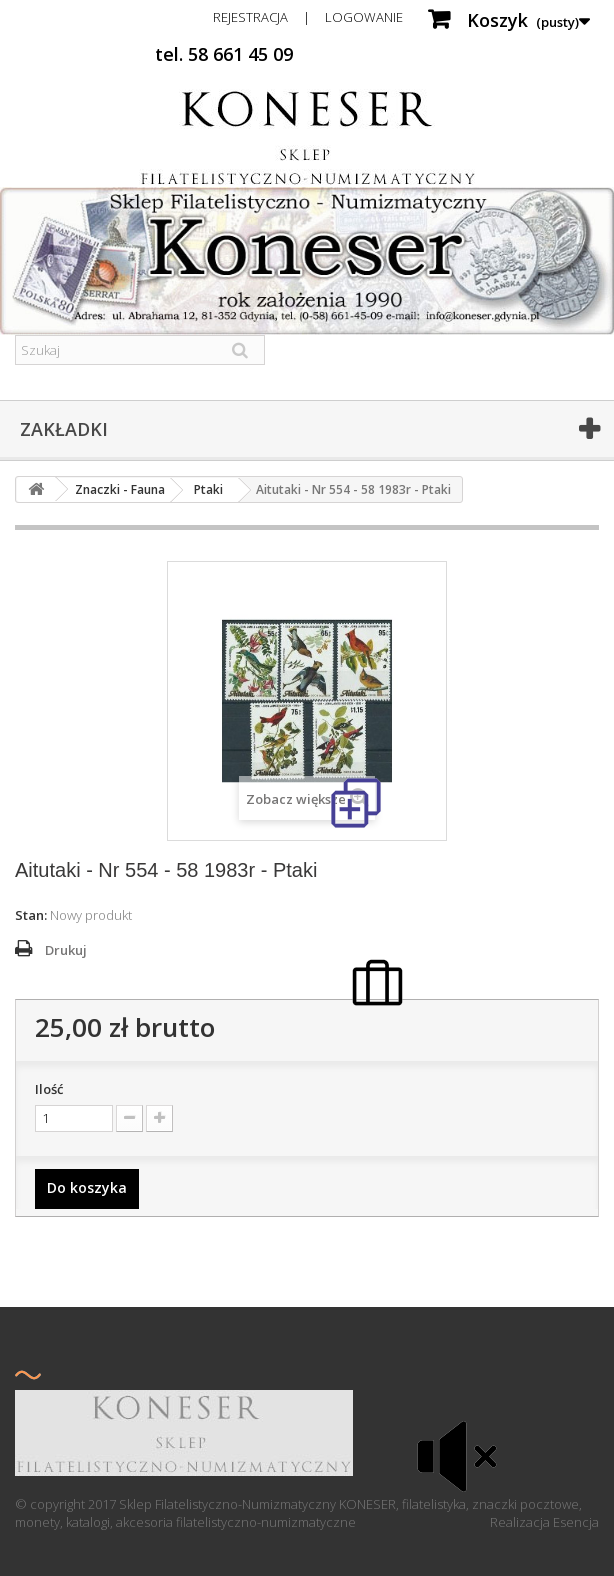 The height and width of the screenshot is (1576, 614). What do you see at coordinates (356, 803) in the screenshot?
I see `expand all collapsed sections` at bounding box center [356, 803].